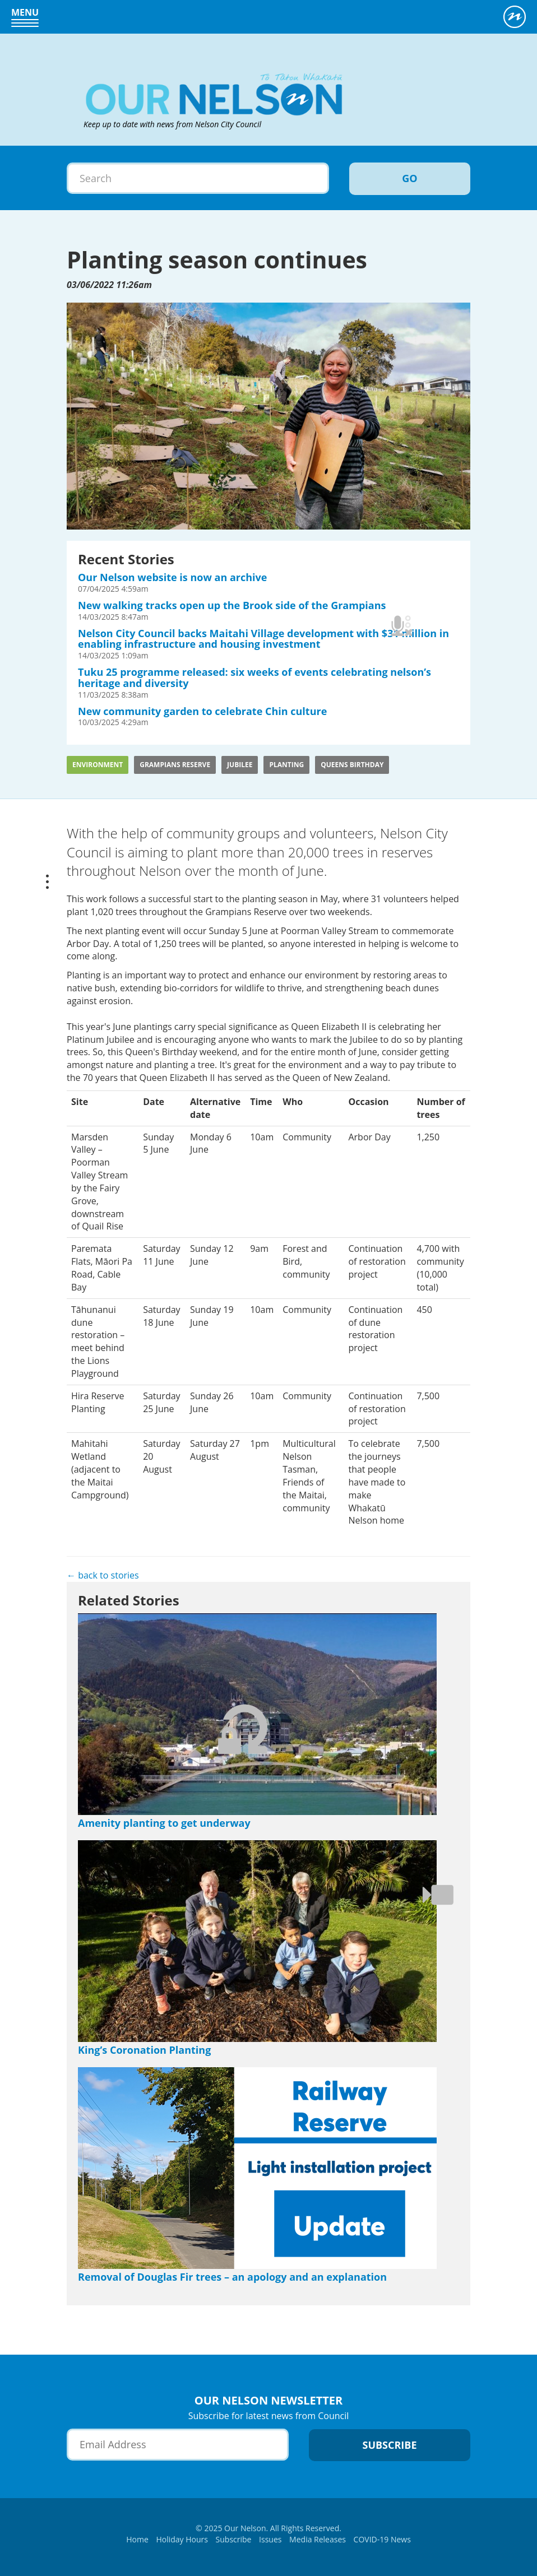 The height and width of the screenshot is (2576, 537). I want to click on screen rotation is locked, so click(244, 1731).